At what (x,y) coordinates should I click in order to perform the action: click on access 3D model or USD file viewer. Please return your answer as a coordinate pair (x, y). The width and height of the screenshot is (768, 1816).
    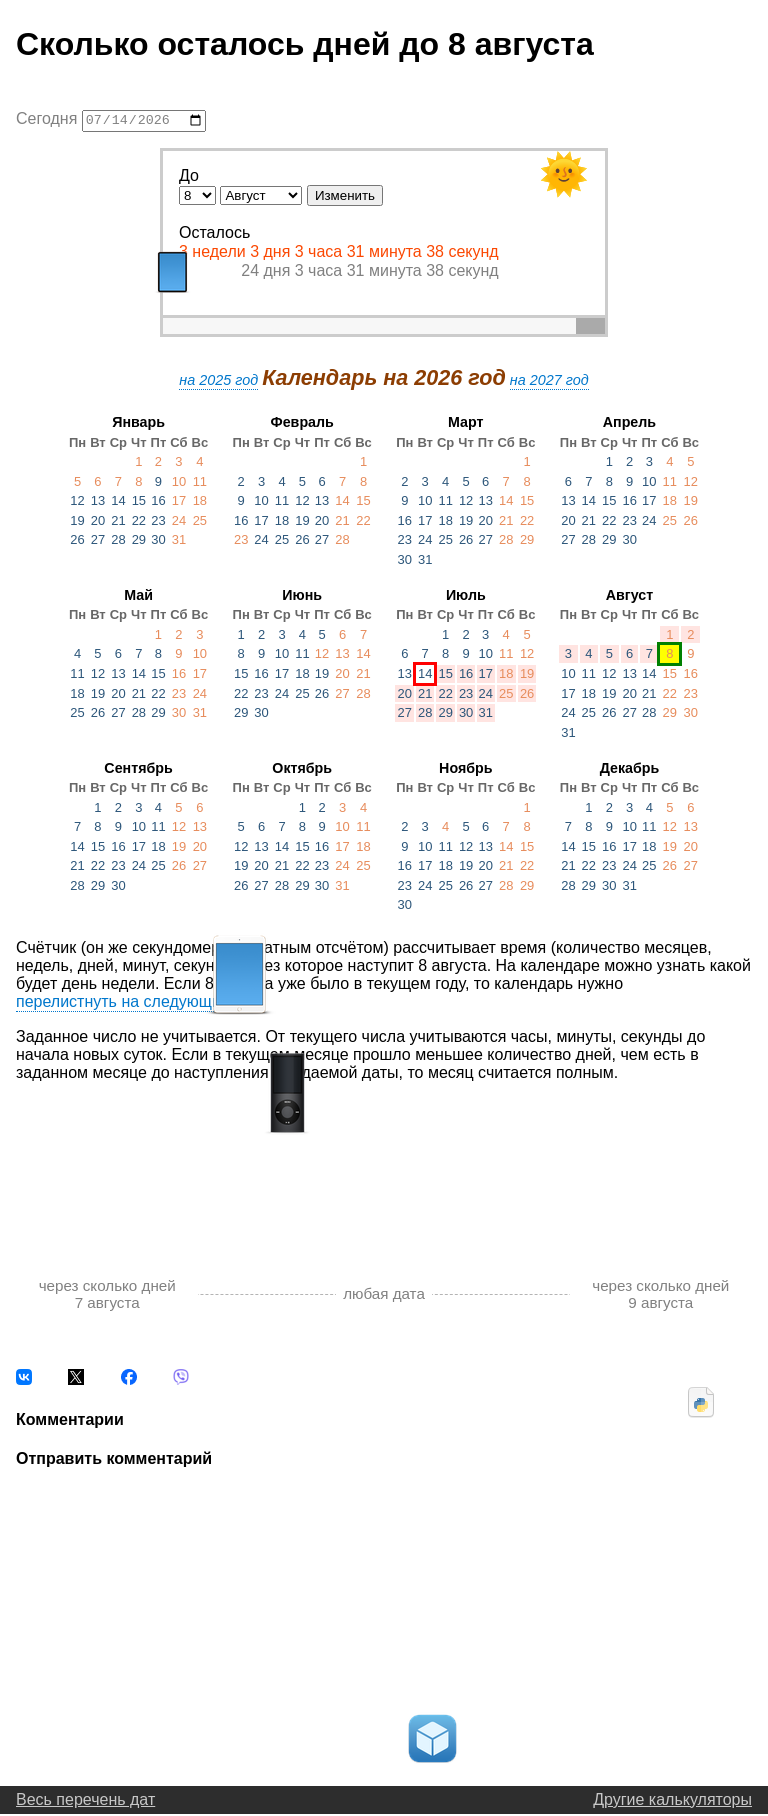
    Looking at the image, I should click on (432, 1738).